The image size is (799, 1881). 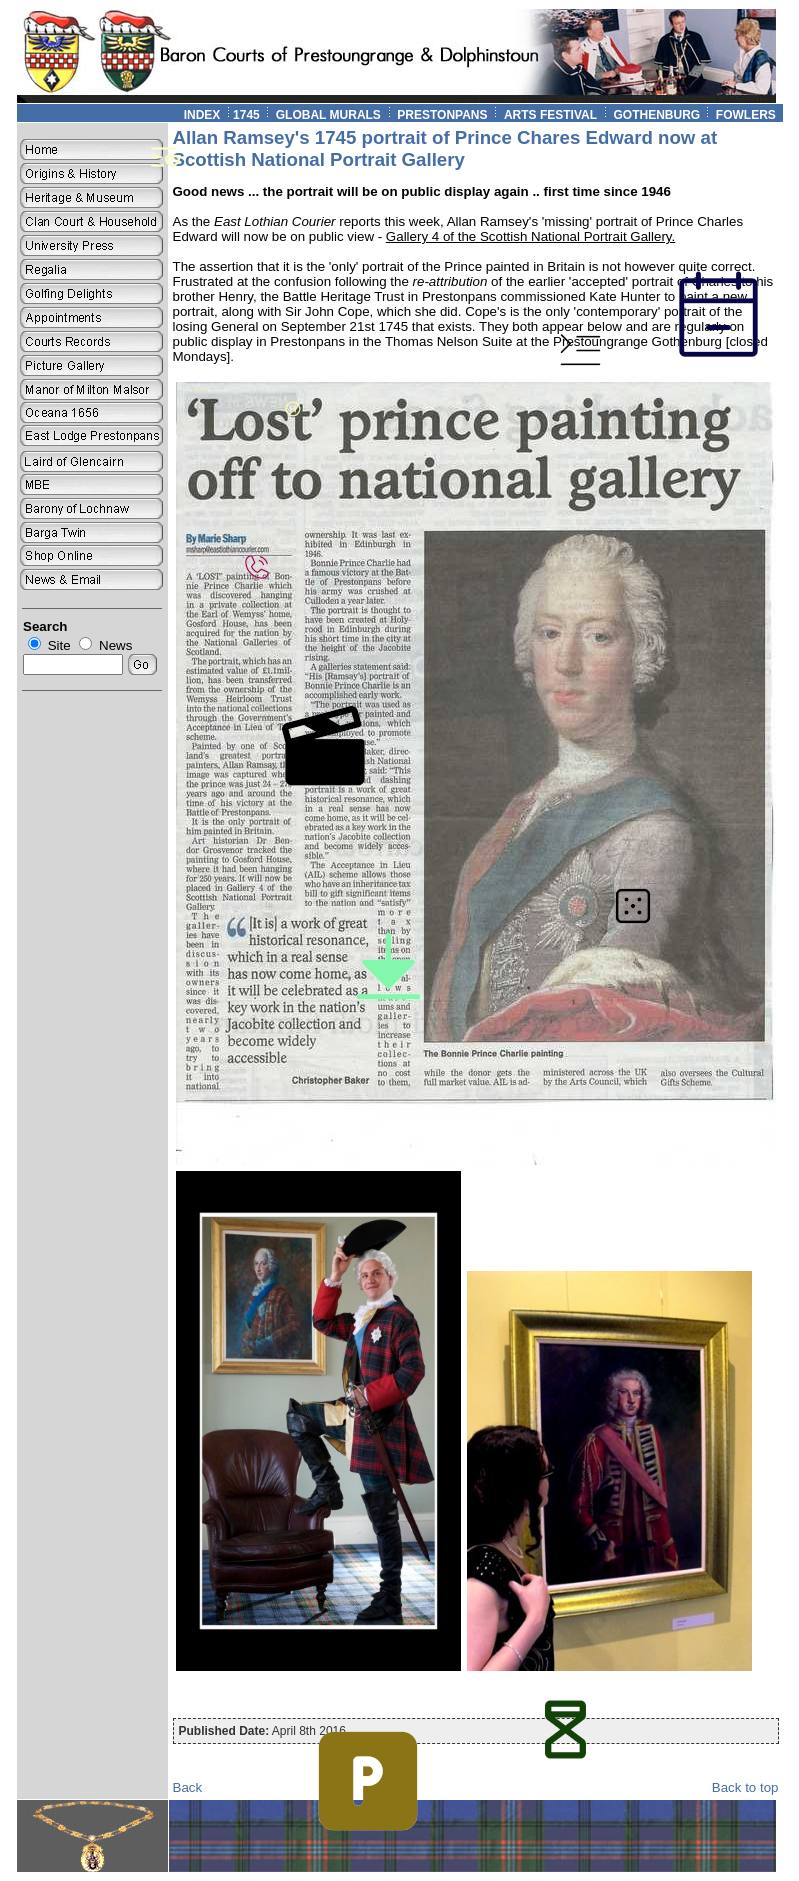 What do you see at coordinates (718, 317) in the screenshot?
I see `remove an event from your calendar` at bounding box center [718, 317].